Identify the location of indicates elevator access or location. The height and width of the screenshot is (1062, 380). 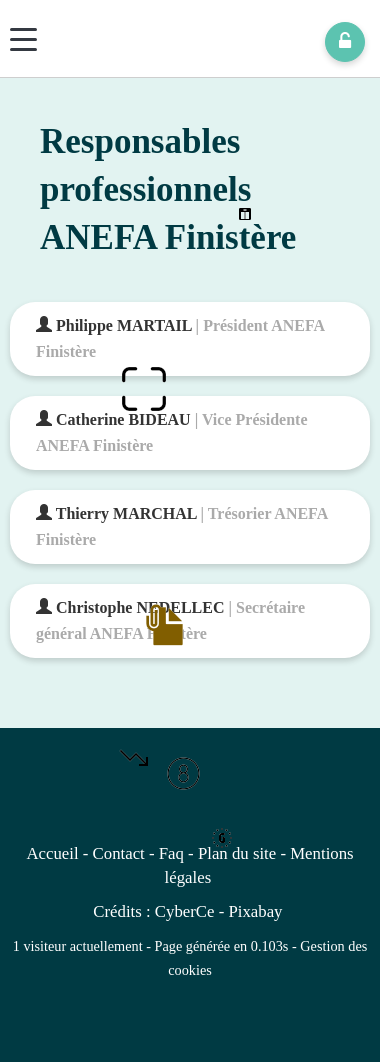
(245, 214).